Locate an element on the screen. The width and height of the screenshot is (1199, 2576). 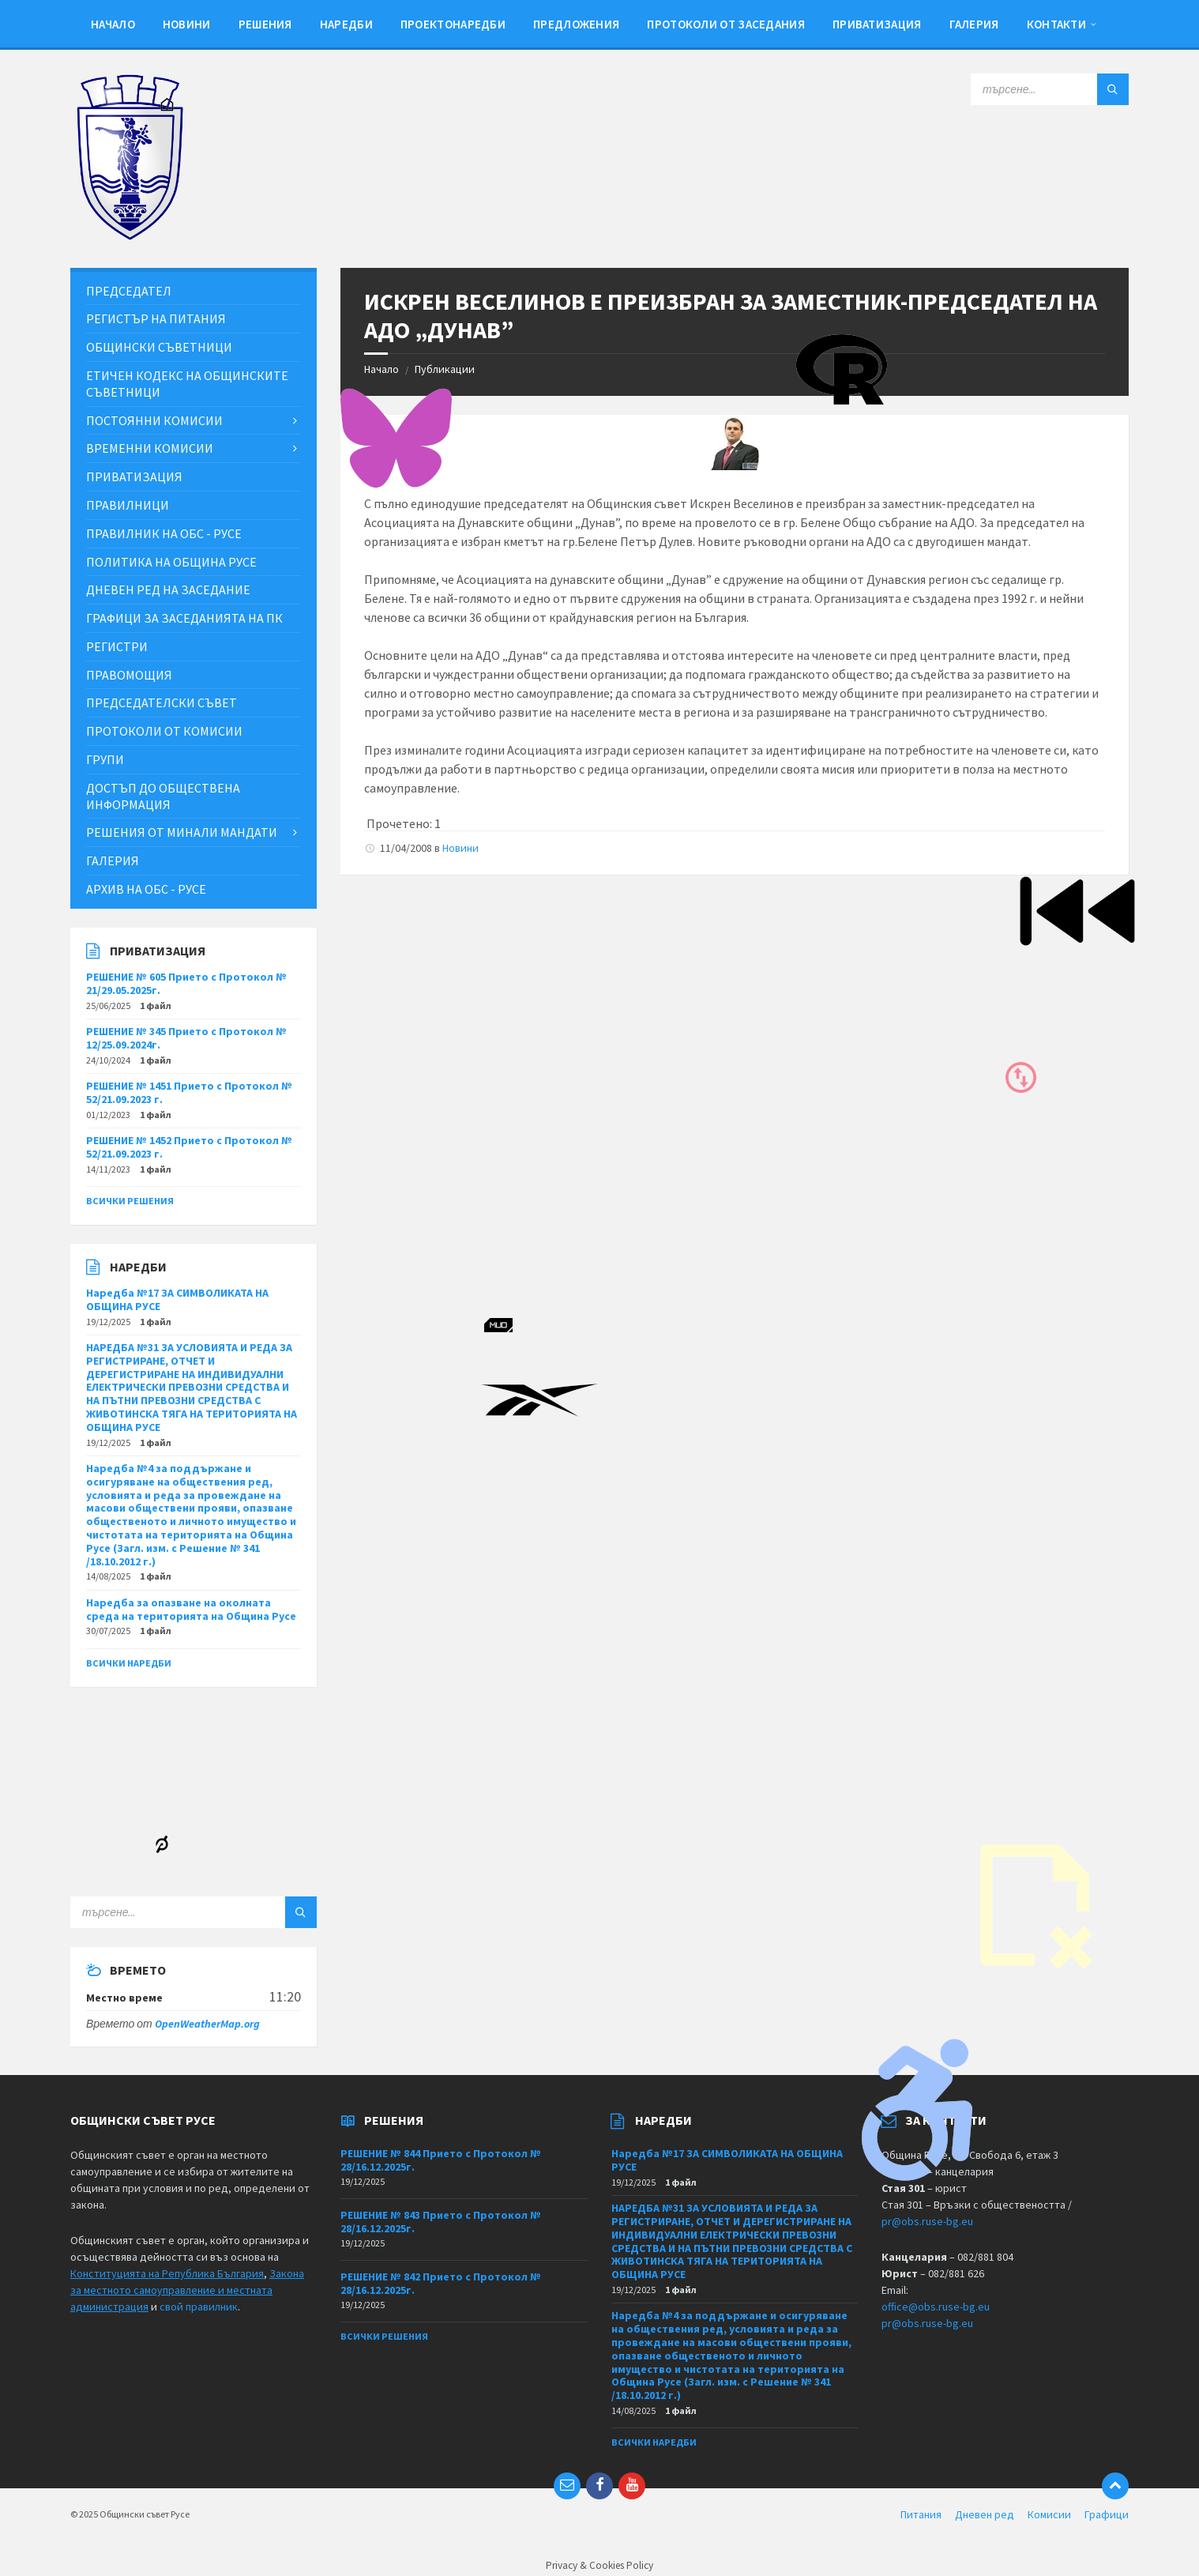
MakeUseOf (MUO) website or app logo is located at coordinates (498, 1325).